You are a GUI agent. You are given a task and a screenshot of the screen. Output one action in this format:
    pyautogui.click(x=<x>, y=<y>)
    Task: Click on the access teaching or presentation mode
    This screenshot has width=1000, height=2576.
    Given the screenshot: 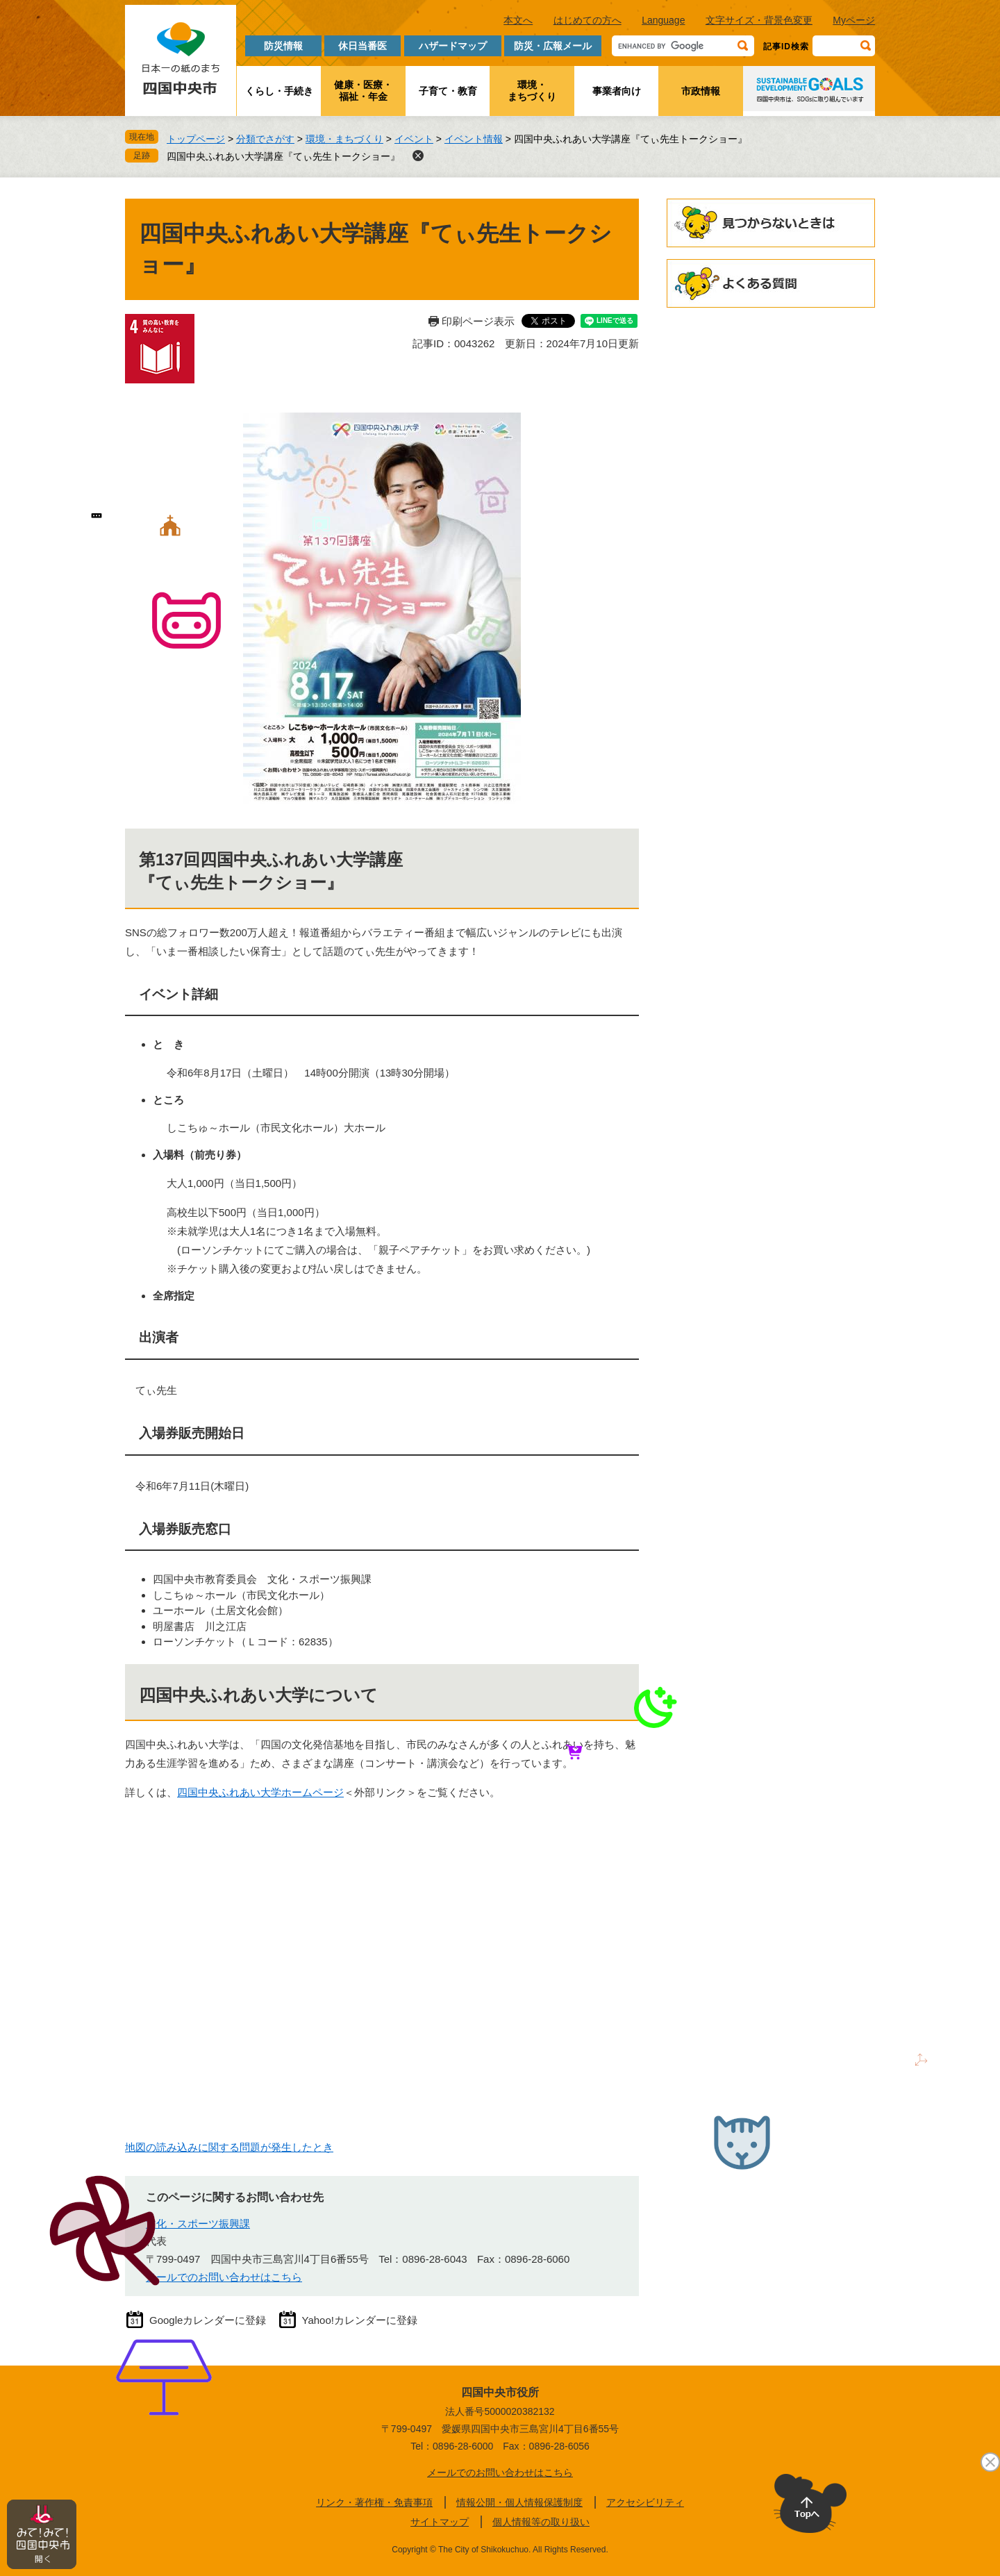 What is the action you would take?
    pyautogui.click(x=321, y=524)
    